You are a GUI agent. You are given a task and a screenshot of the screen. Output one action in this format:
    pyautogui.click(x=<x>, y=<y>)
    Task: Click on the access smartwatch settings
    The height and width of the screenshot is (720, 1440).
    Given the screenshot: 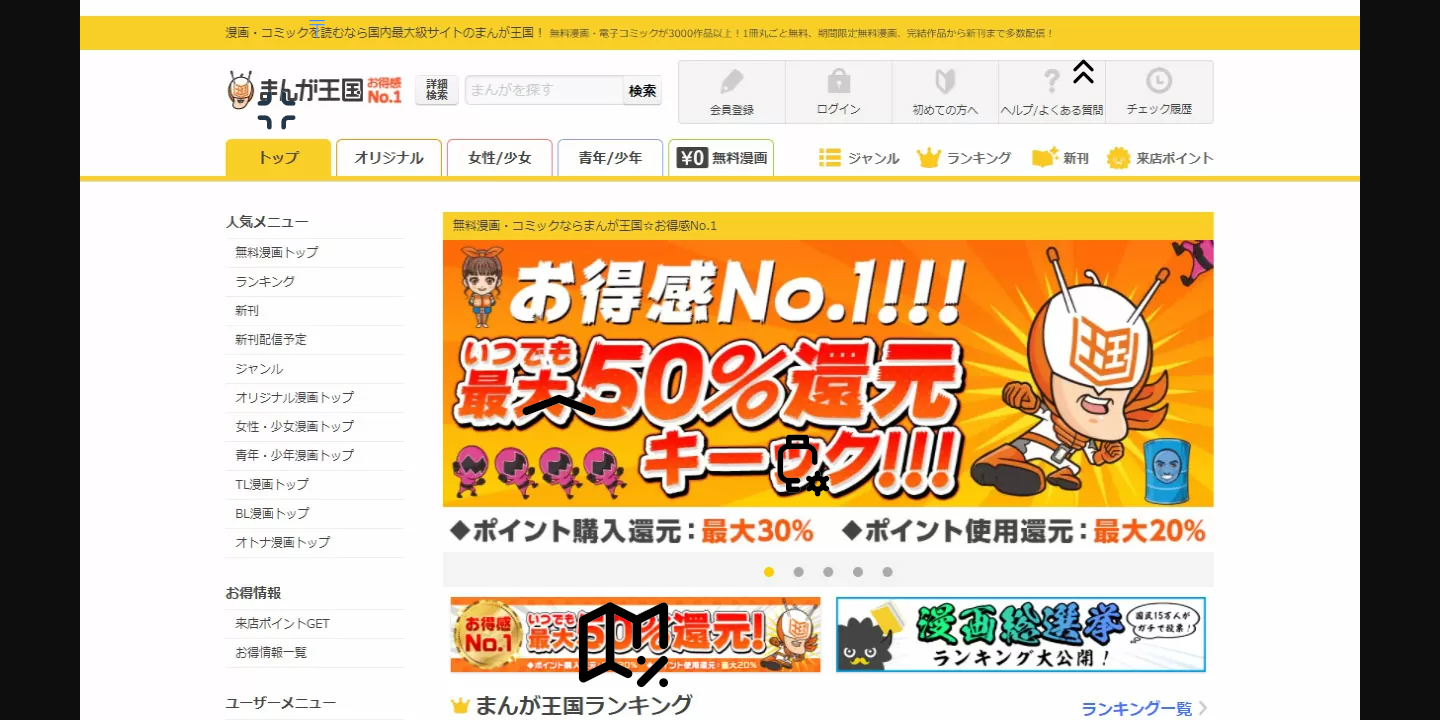 What is the action you would take?
    pyautogui.click(x=797, y=463)
    